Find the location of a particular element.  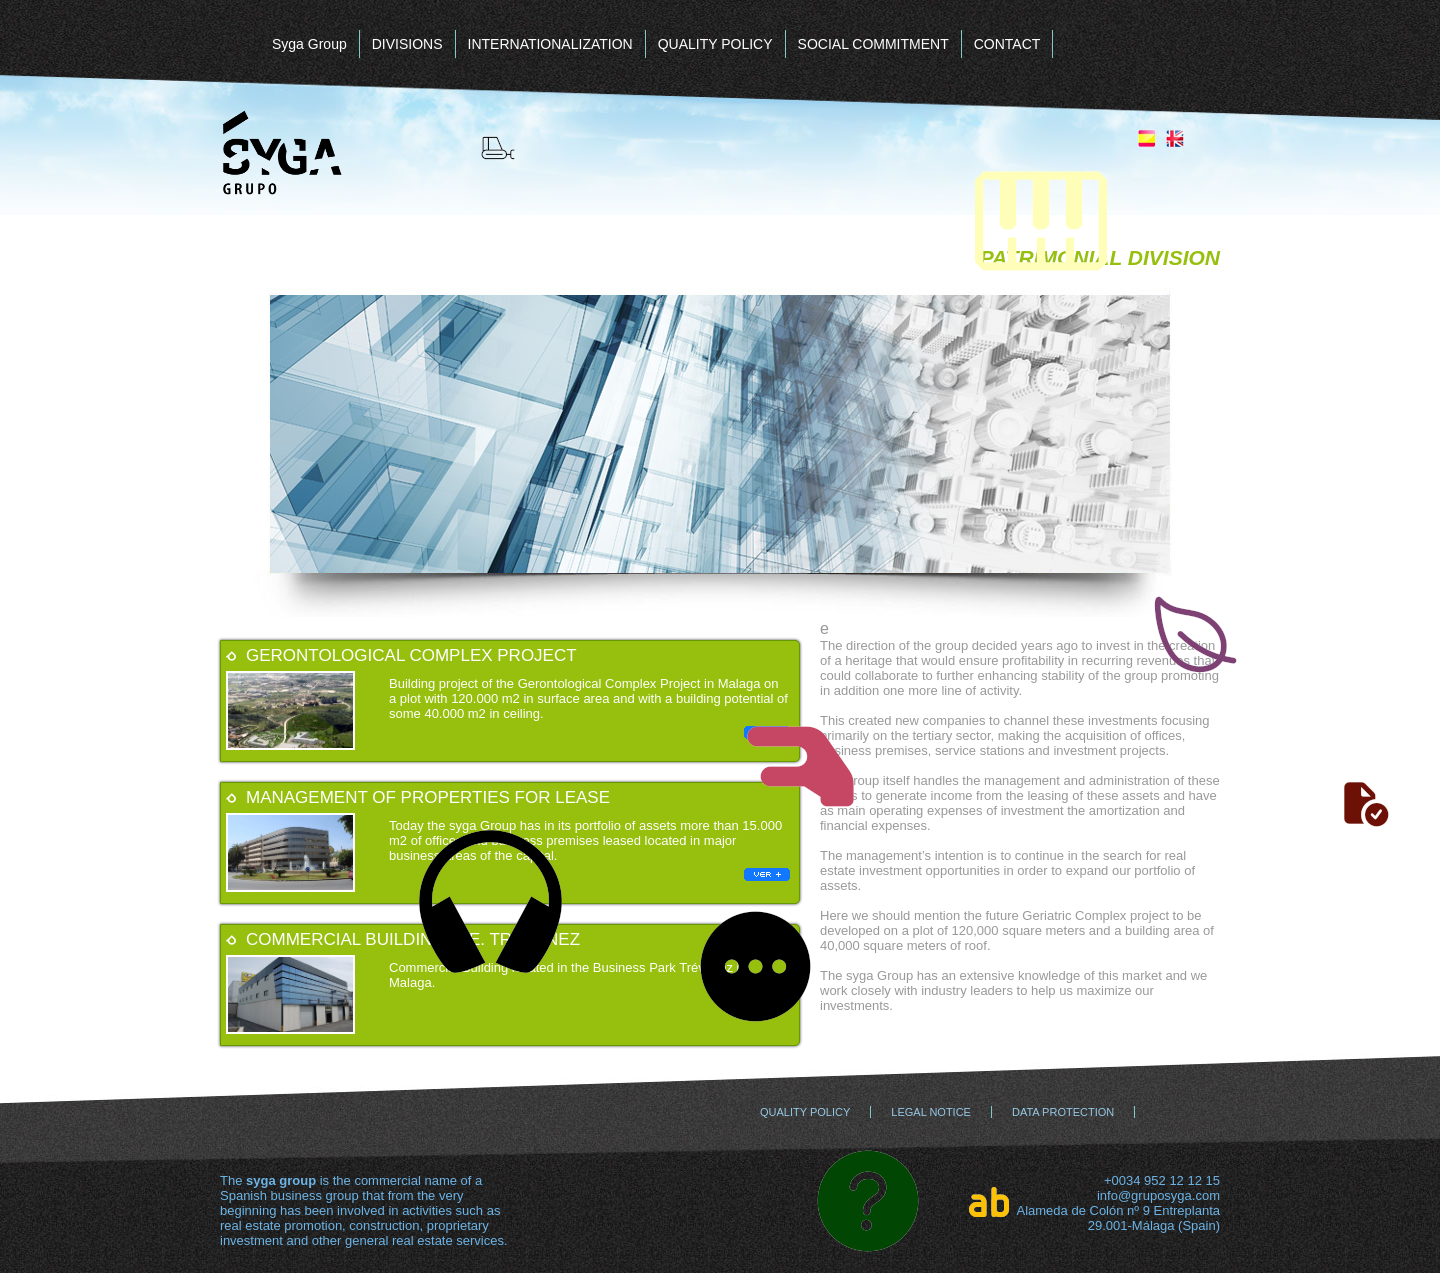

lizard gesture for rock-paper-scissors-lizard-spock game is located at coordinates (800, 766).